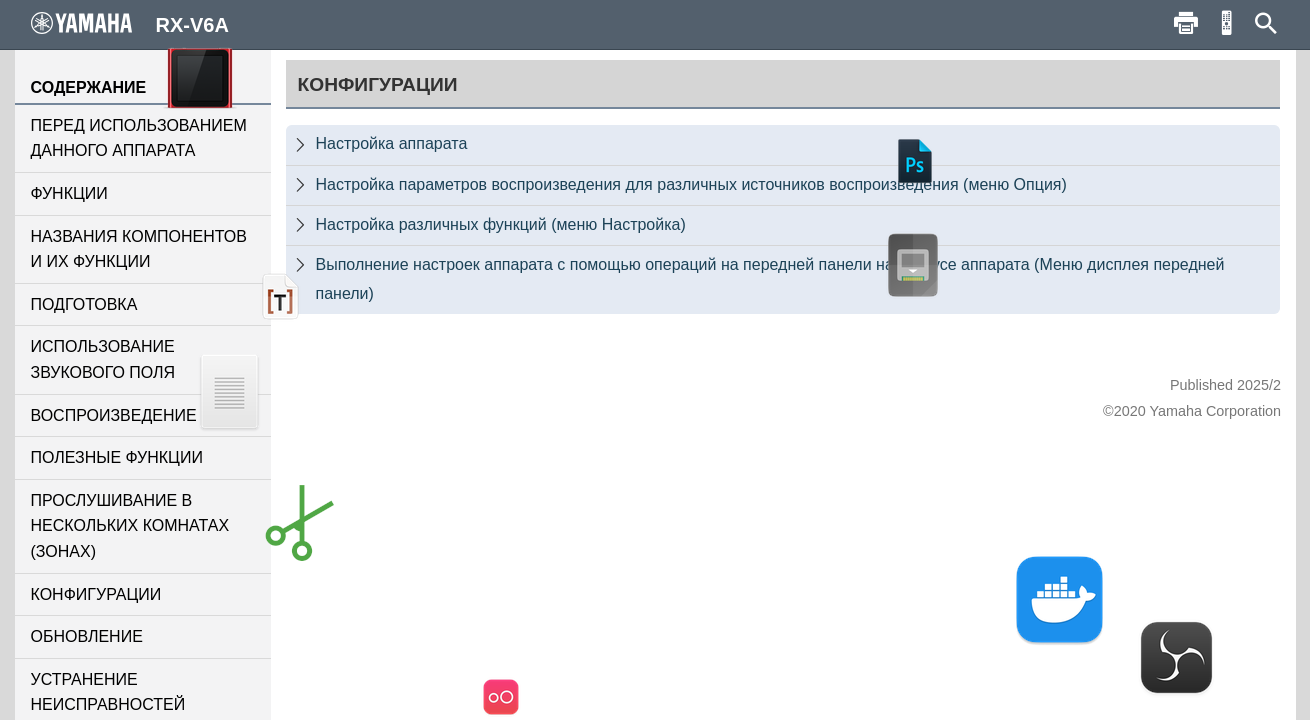  I want to click on a toml configuration file, so click(280, 296).